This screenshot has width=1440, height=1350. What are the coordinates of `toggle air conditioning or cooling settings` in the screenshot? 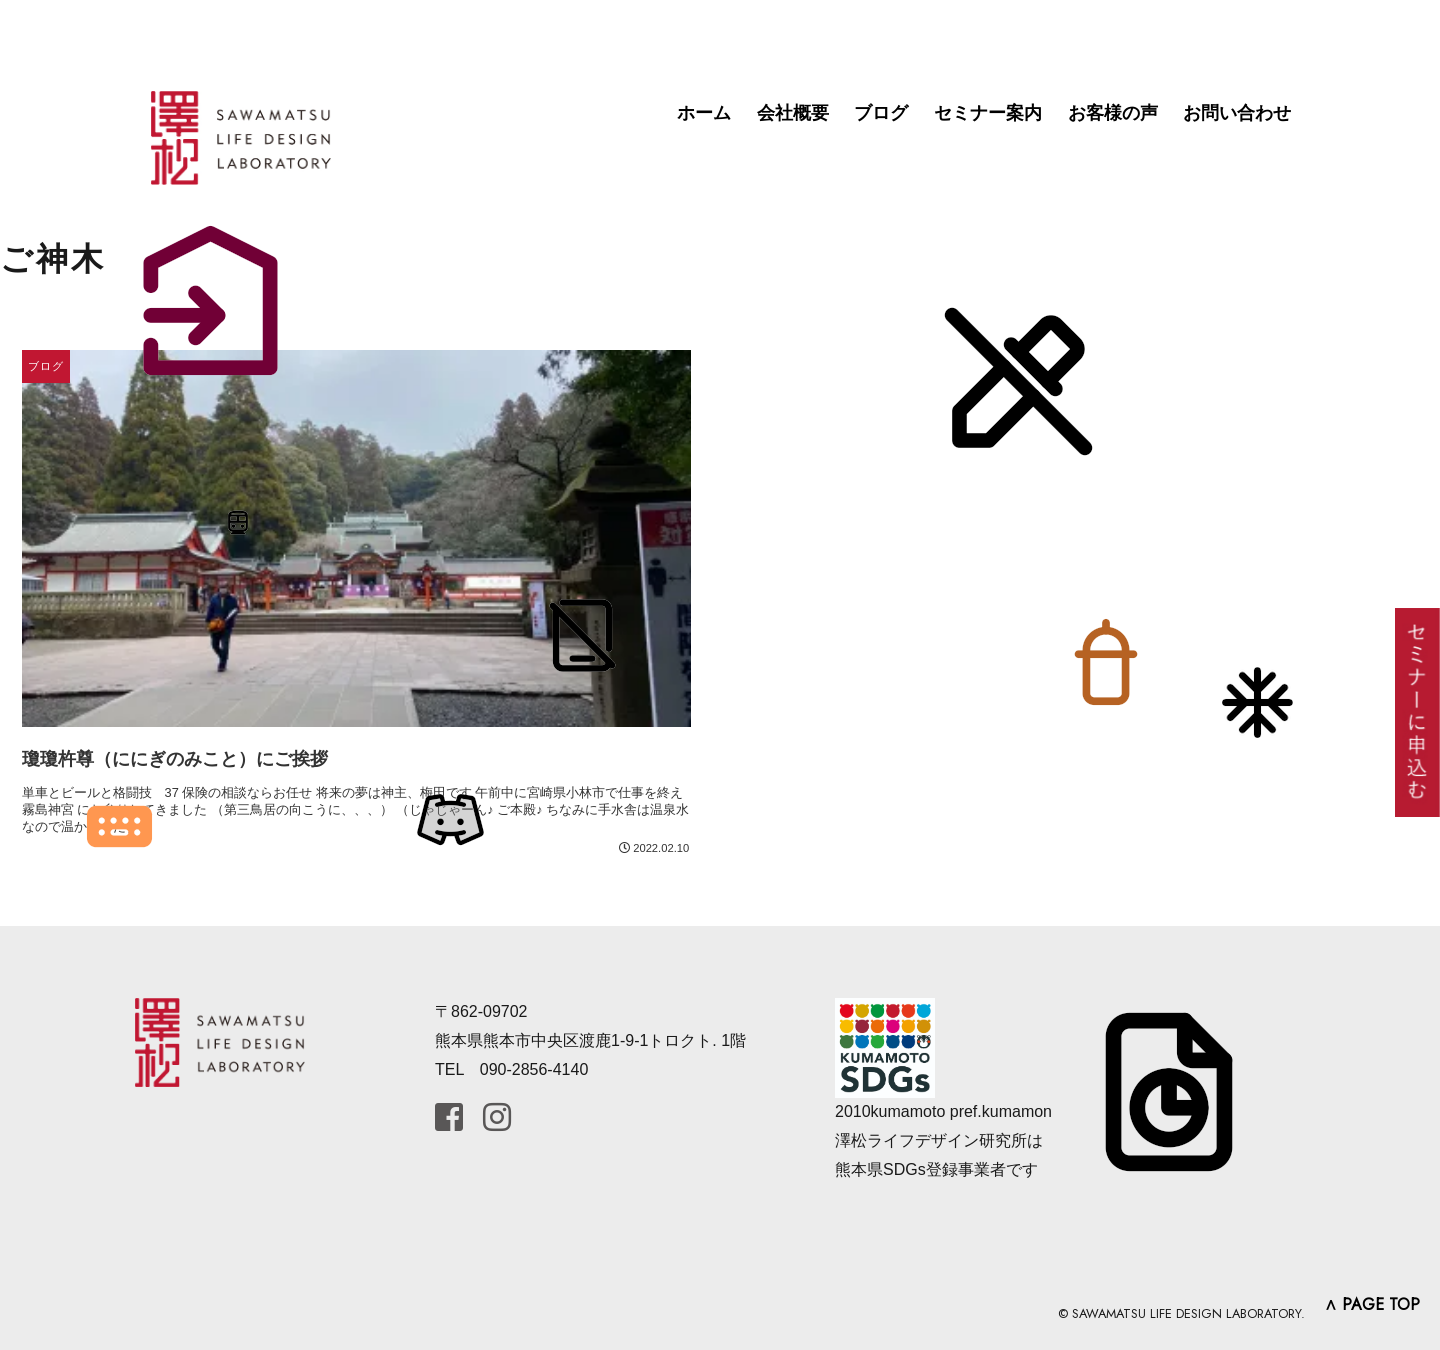 It's located at (1257, 702).